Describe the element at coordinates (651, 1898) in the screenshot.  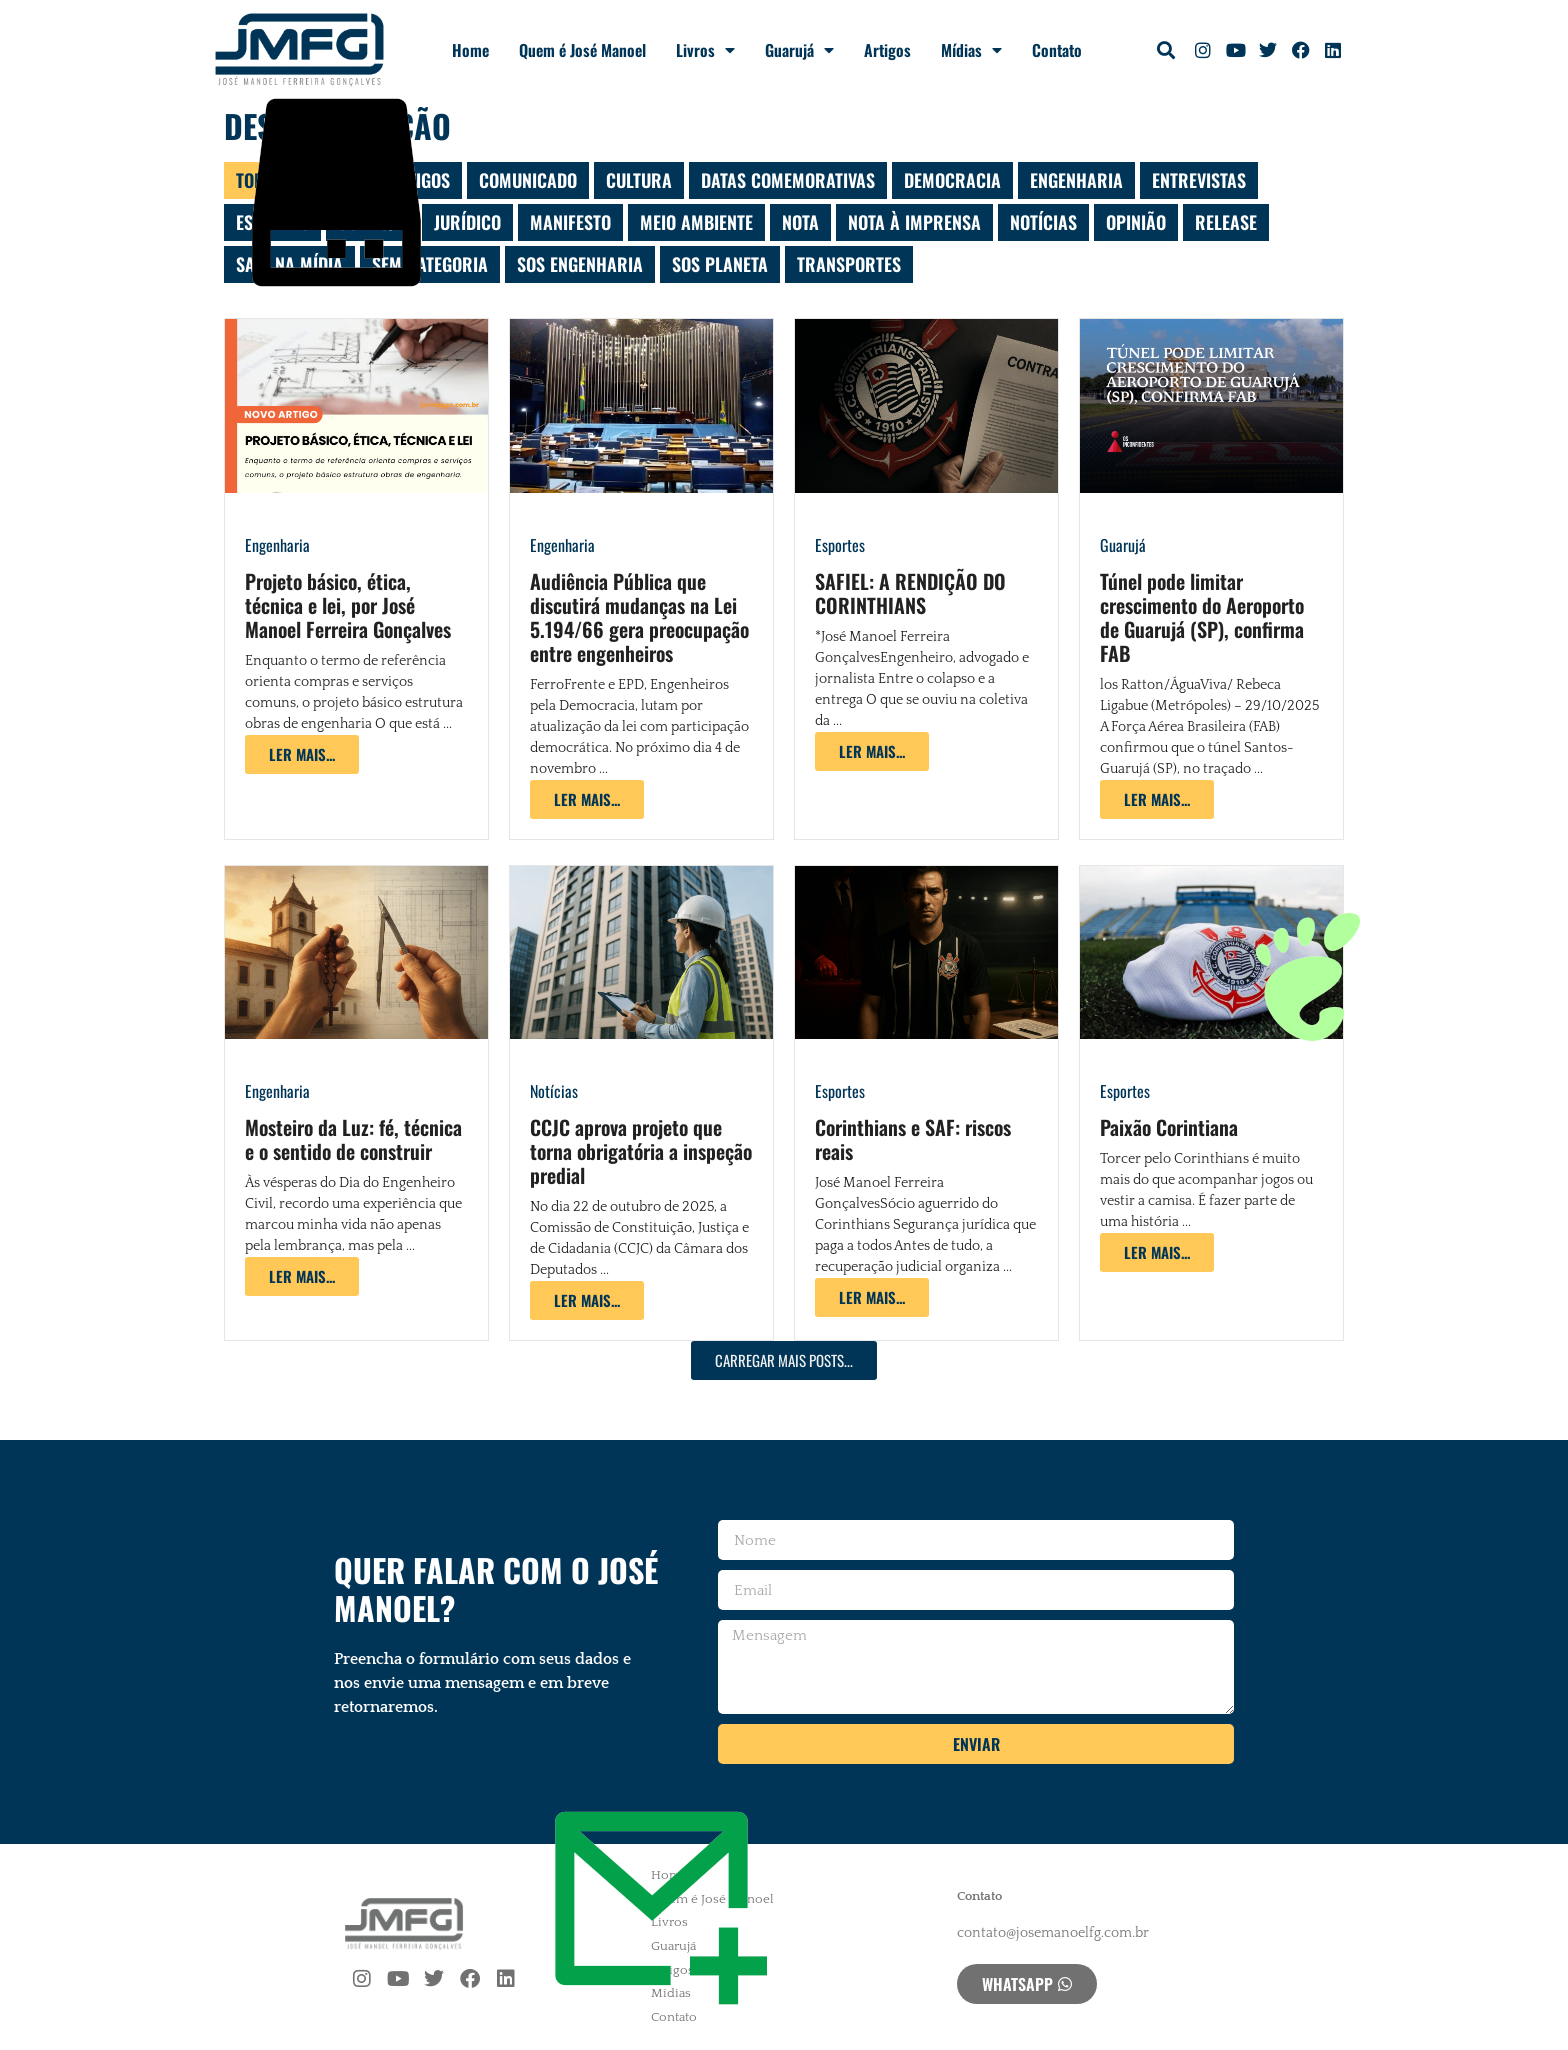
I see `compose a new email` at that location.